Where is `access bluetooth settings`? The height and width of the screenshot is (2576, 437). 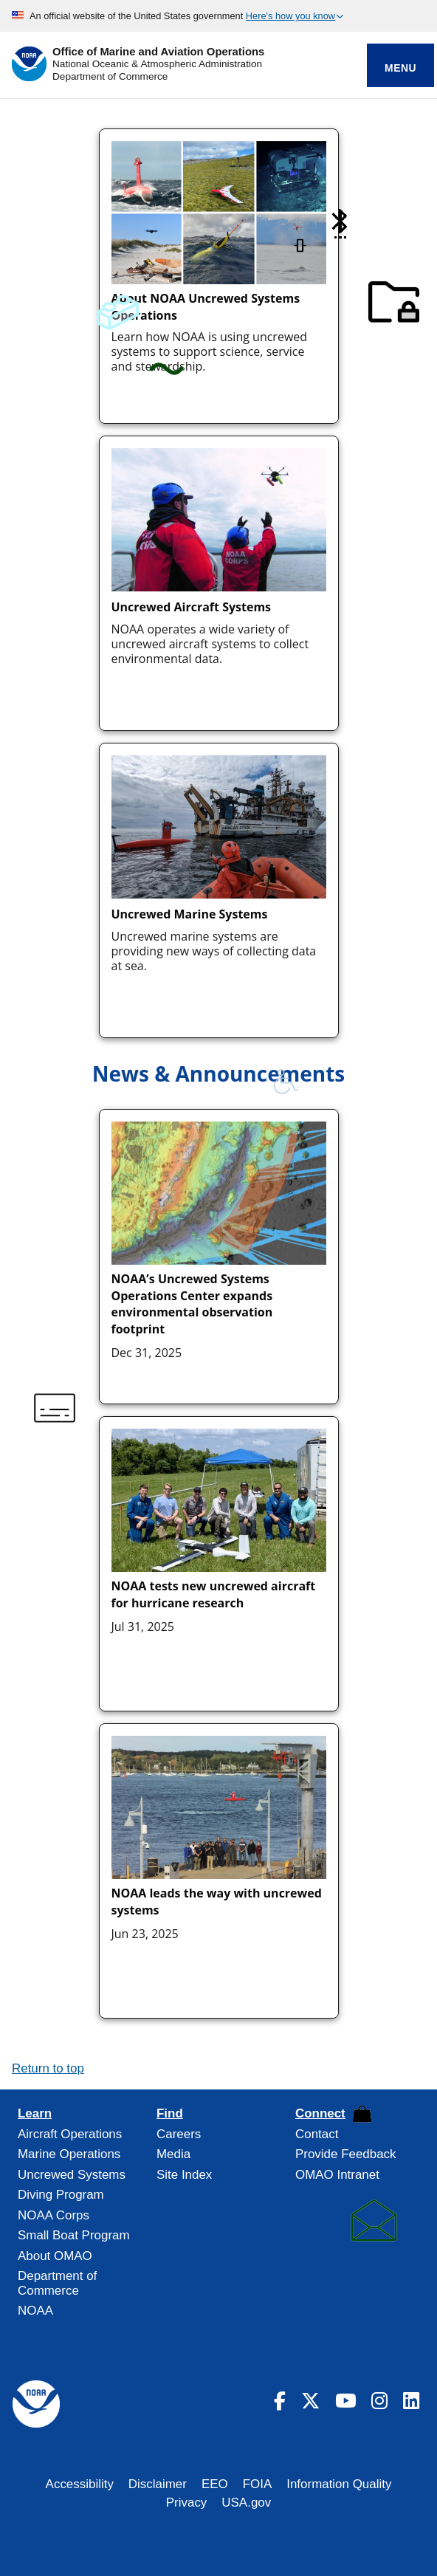
access bluetooth settings is located at coordinates (340, 224).